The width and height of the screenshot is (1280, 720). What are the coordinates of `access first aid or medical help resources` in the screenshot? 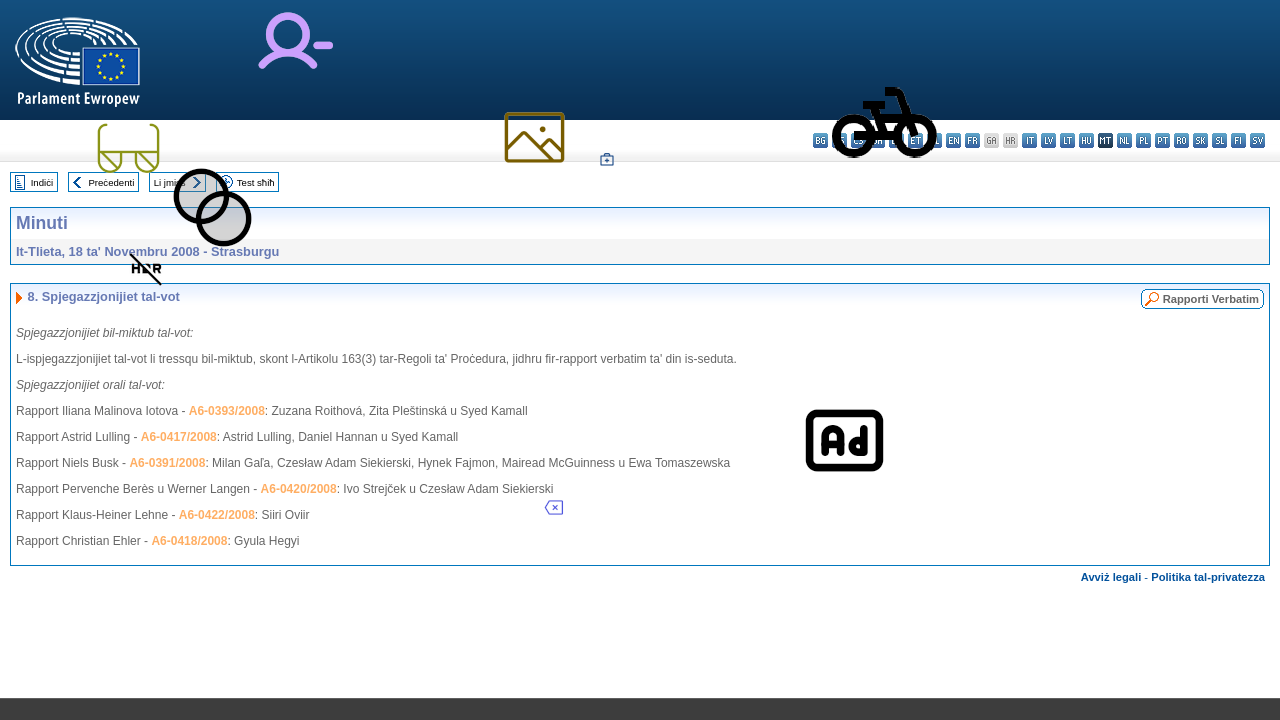 It's located at (607, 160).